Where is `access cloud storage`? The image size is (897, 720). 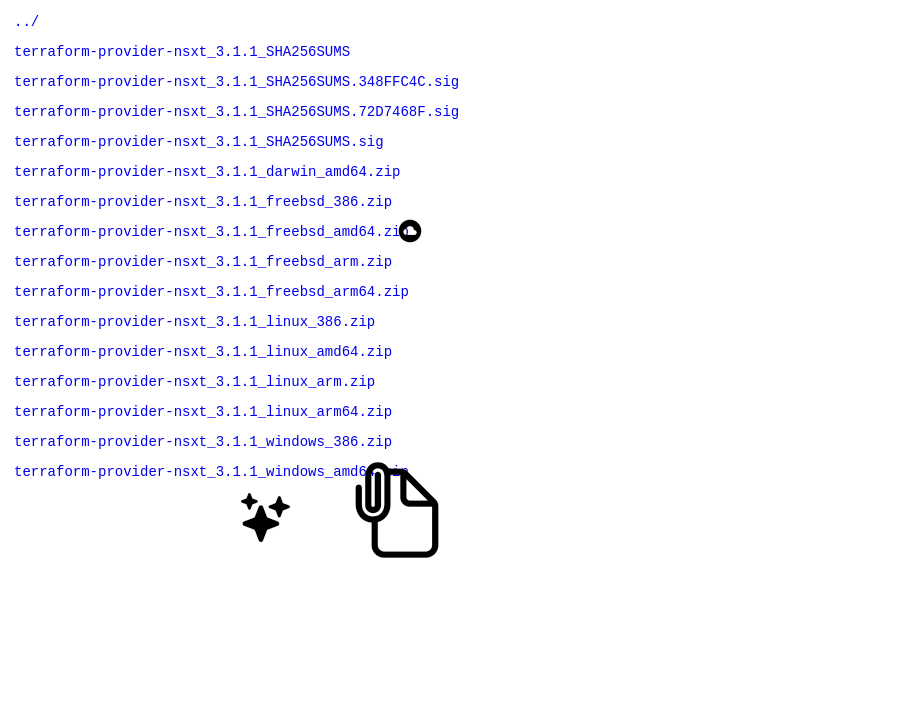
access cloud storage is located at coordinates (410, 231).